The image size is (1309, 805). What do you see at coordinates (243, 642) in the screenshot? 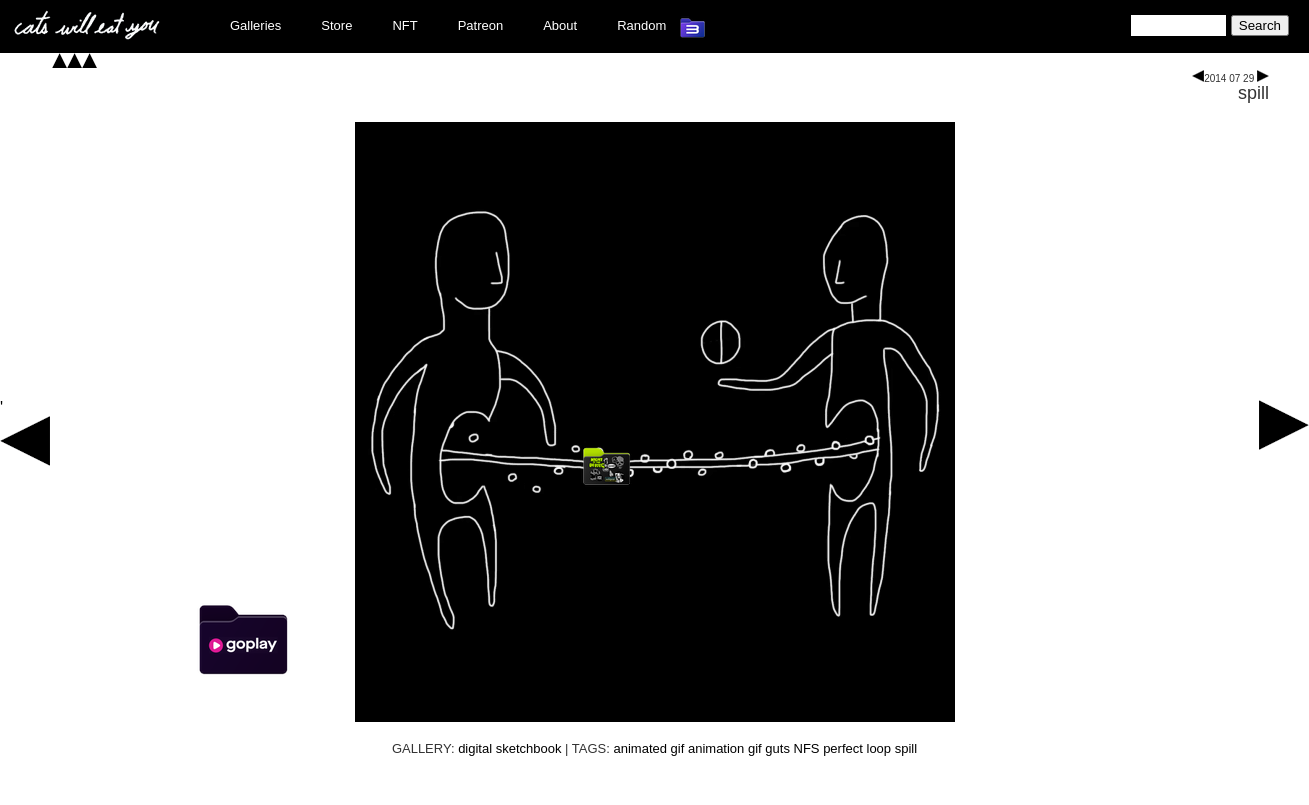
I see `open folder containing goplay media files` at bounding box center [243, 642].